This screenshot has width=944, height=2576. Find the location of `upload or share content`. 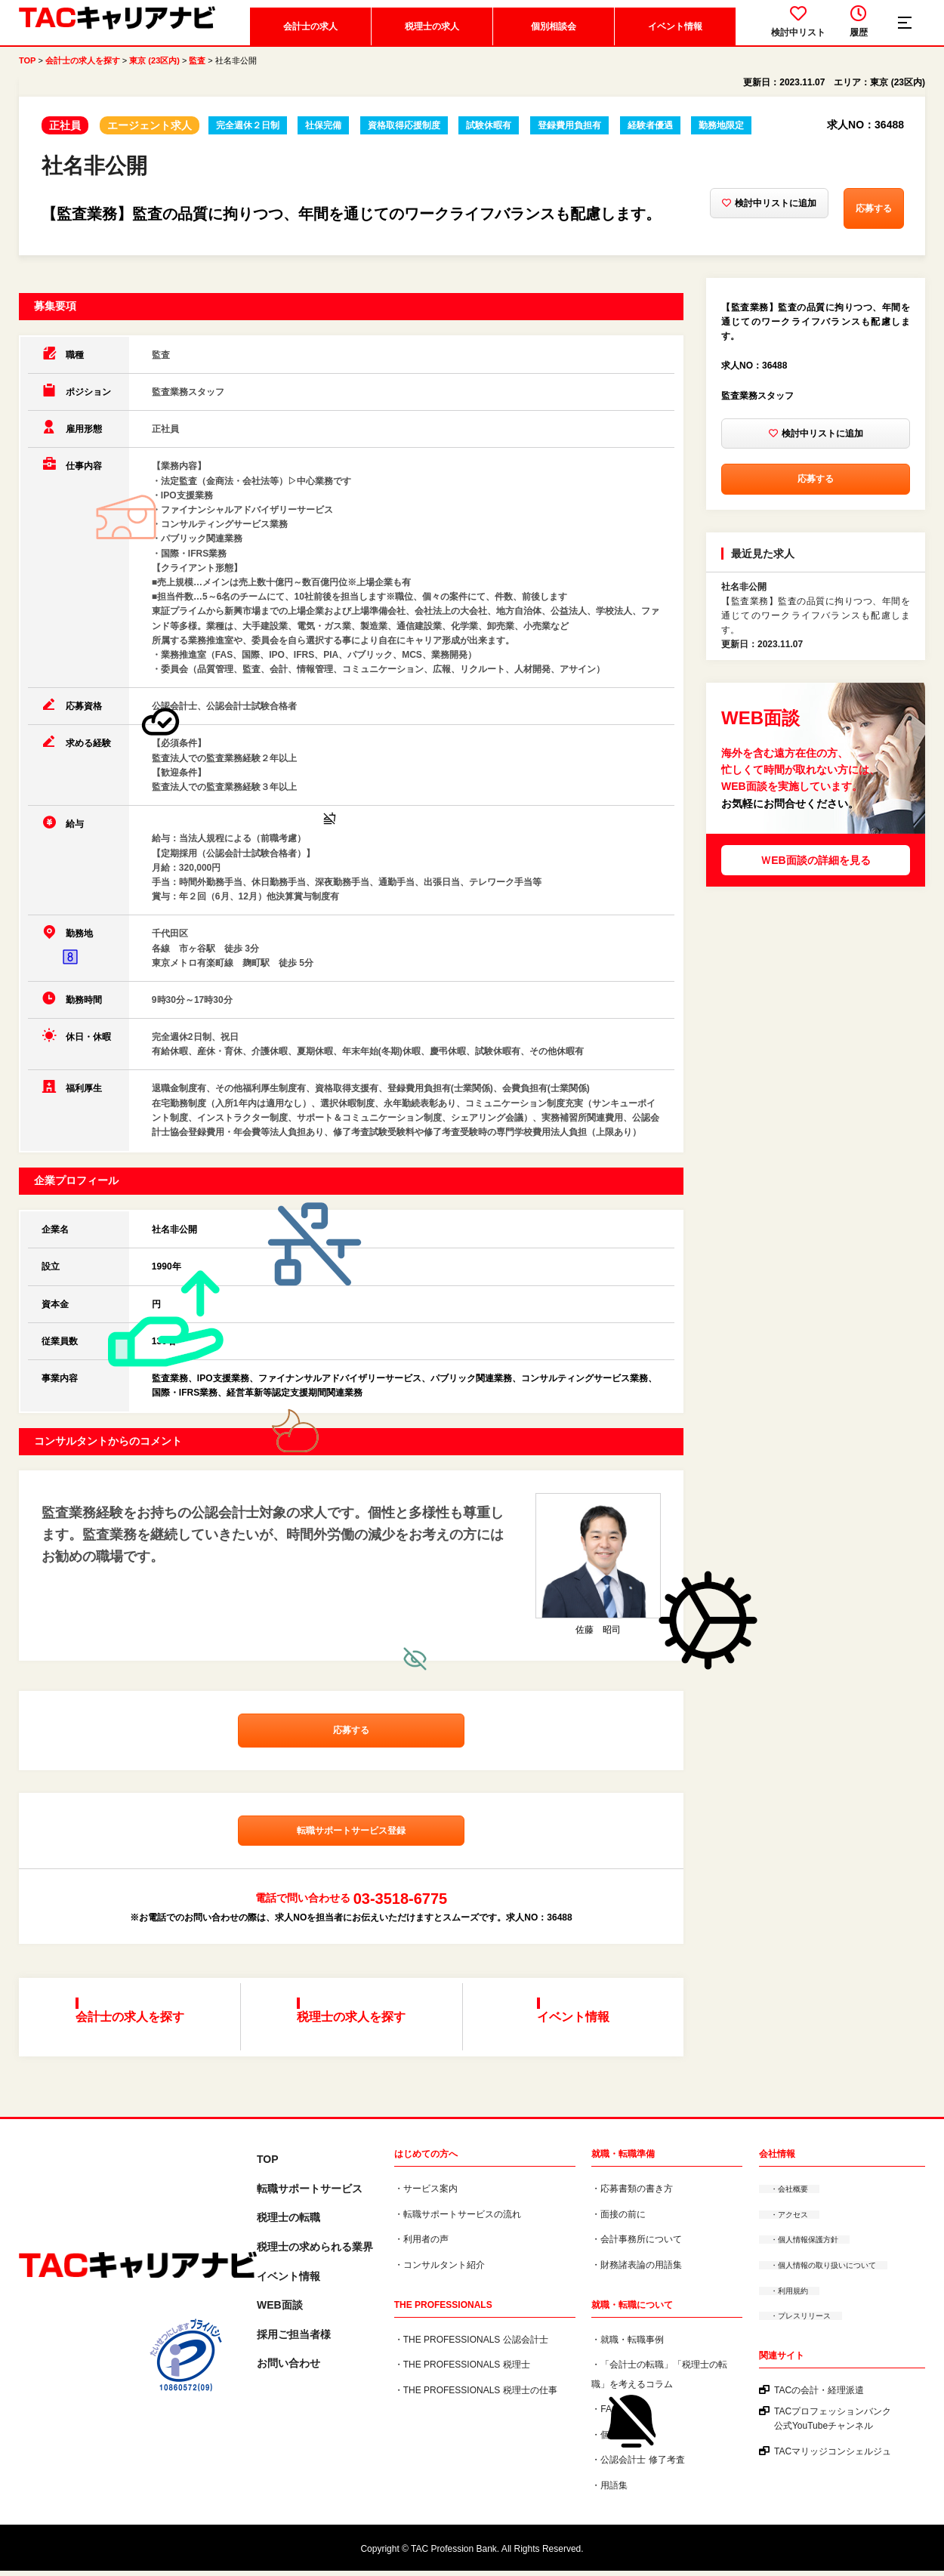

upload or share content is located at coordinates (169, 1324).